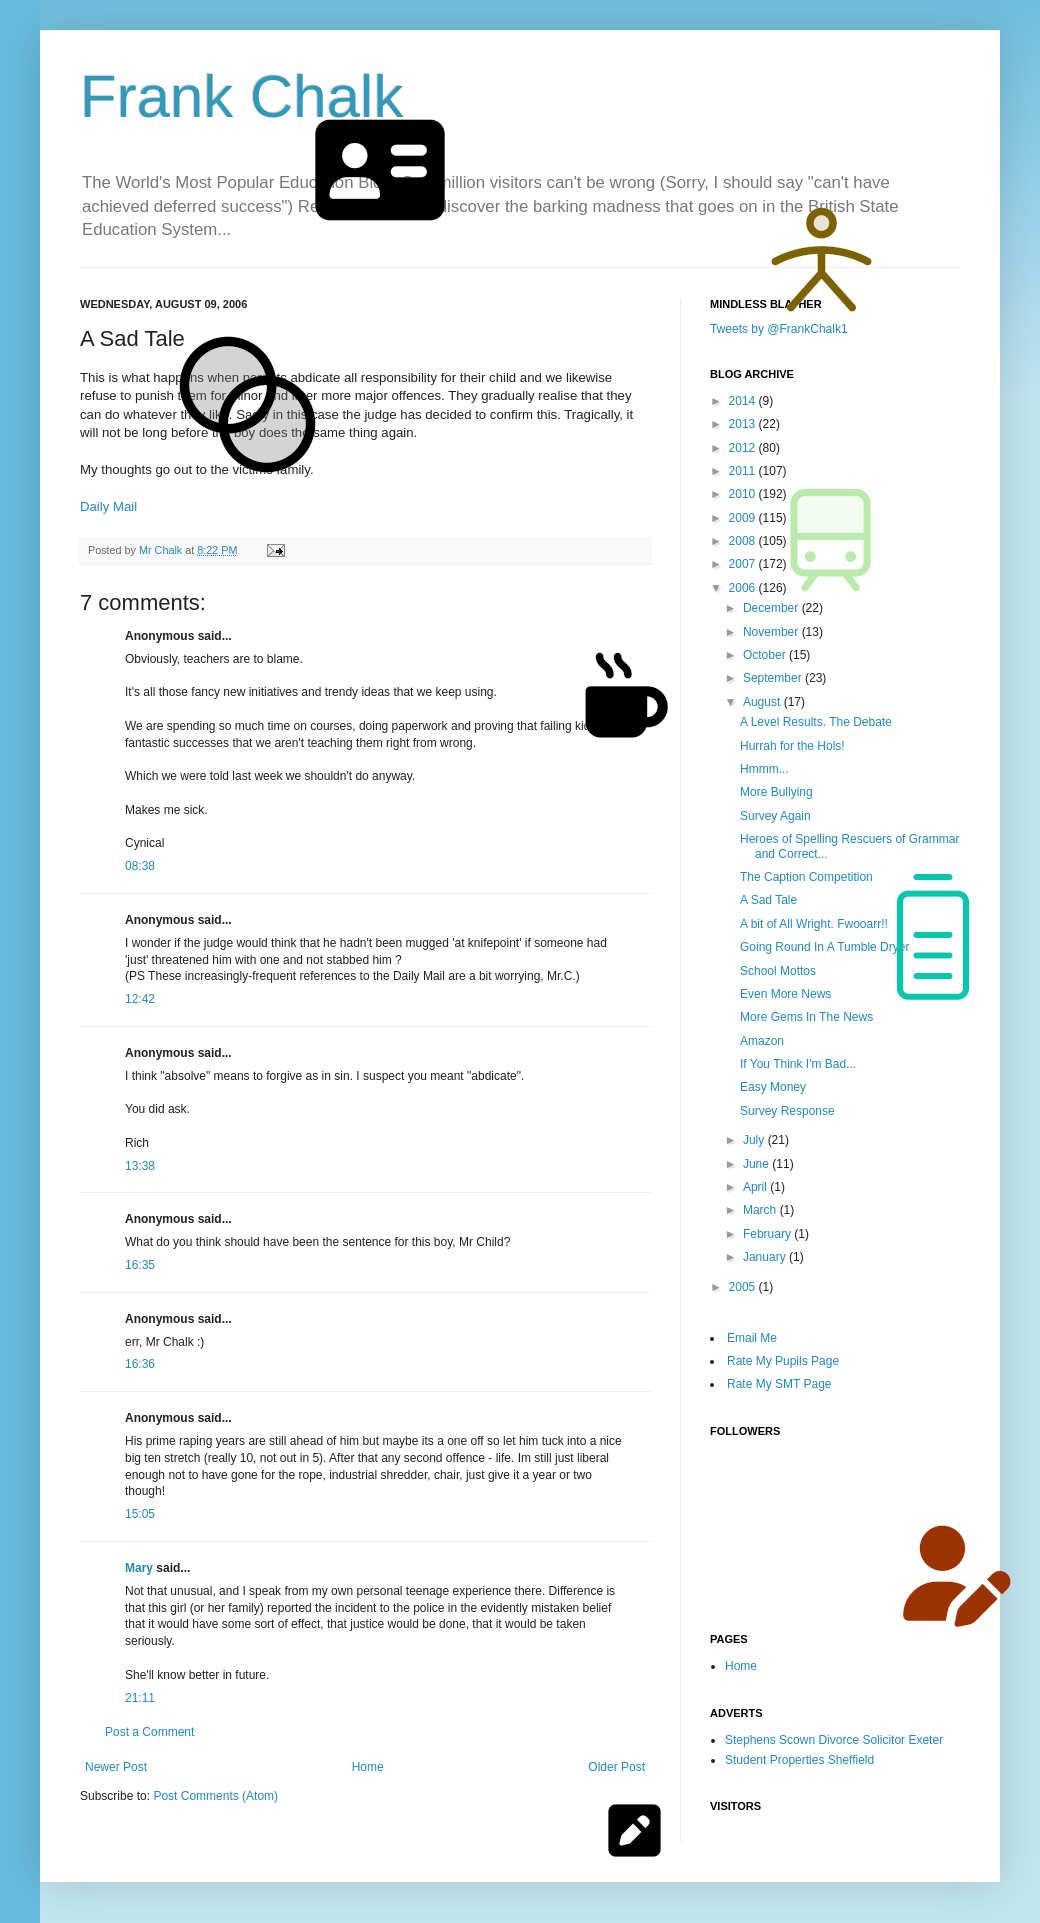 Image resolution: width=1040 pixels, height=1923 pixels. I want to click on indicates high battery level, so click(933, 939).